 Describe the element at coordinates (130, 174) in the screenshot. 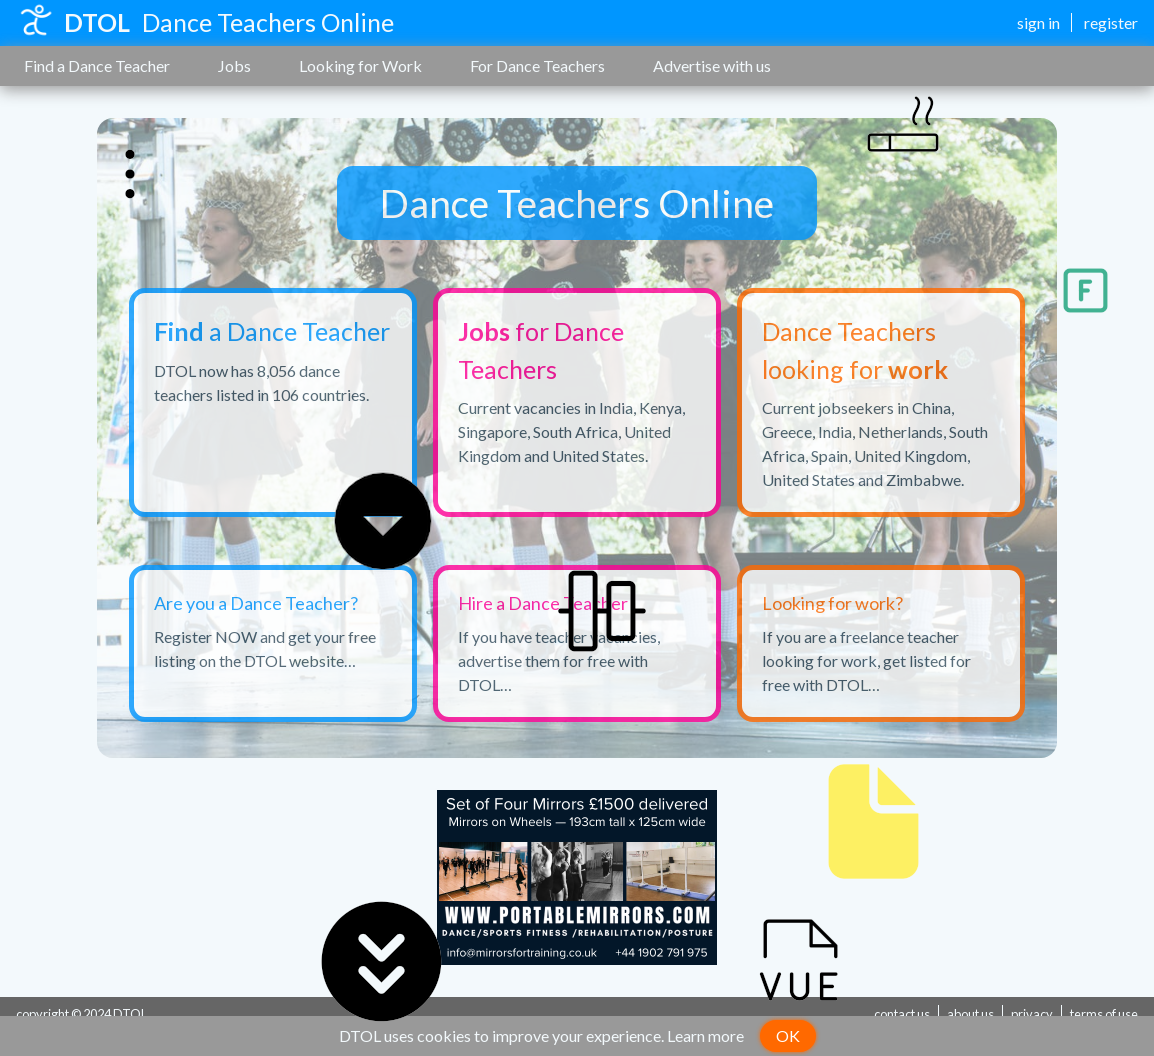

I see `open more options menu` at that location.